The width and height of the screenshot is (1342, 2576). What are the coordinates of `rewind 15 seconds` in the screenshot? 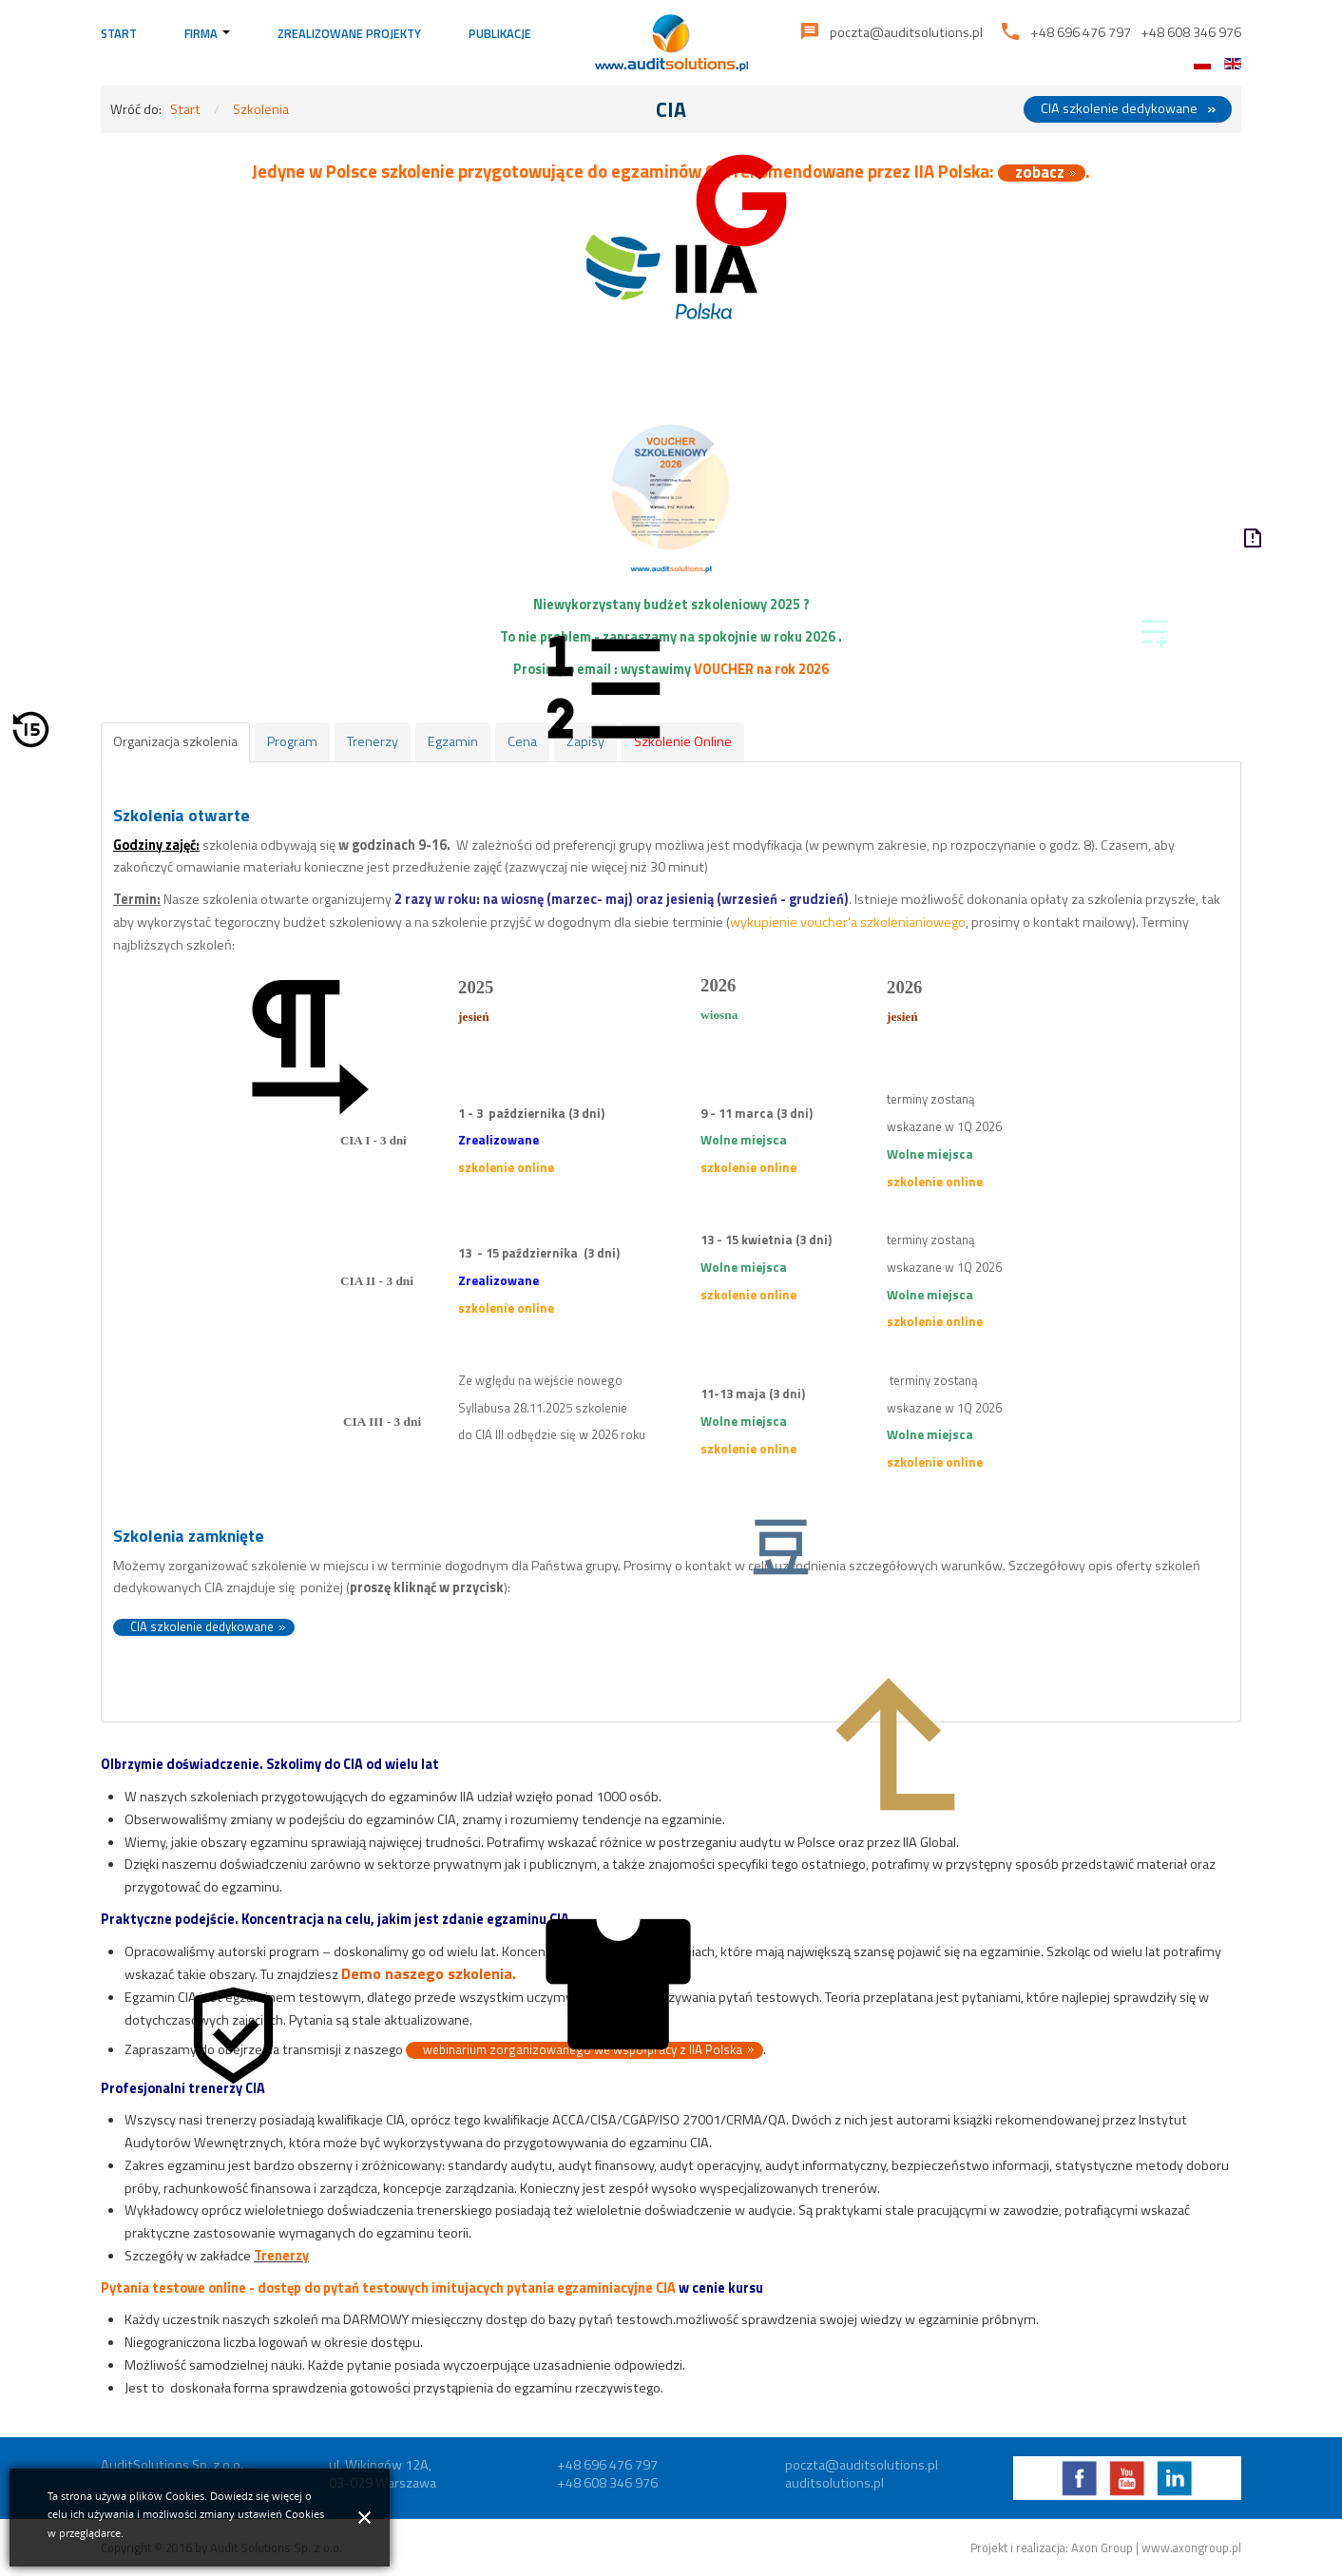 It's located at (30, 729).